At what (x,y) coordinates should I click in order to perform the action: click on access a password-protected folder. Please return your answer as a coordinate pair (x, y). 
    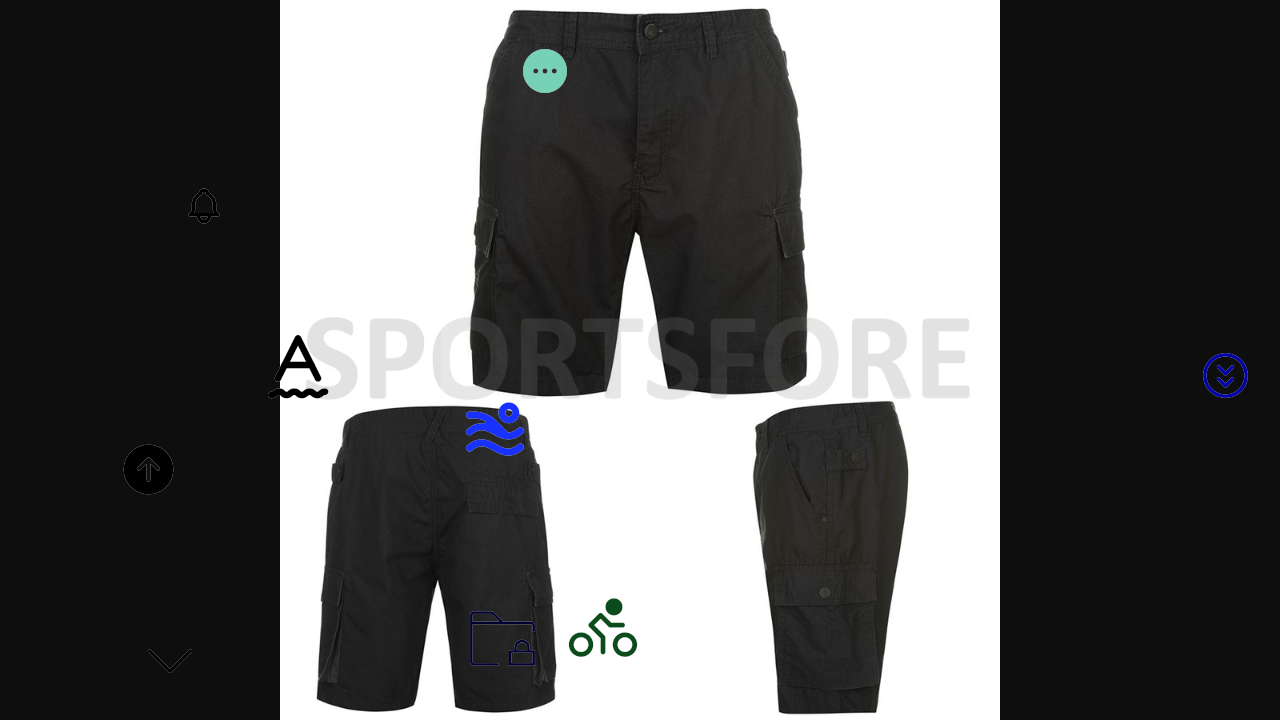
    Looking at the image, I should click on (502, 638).